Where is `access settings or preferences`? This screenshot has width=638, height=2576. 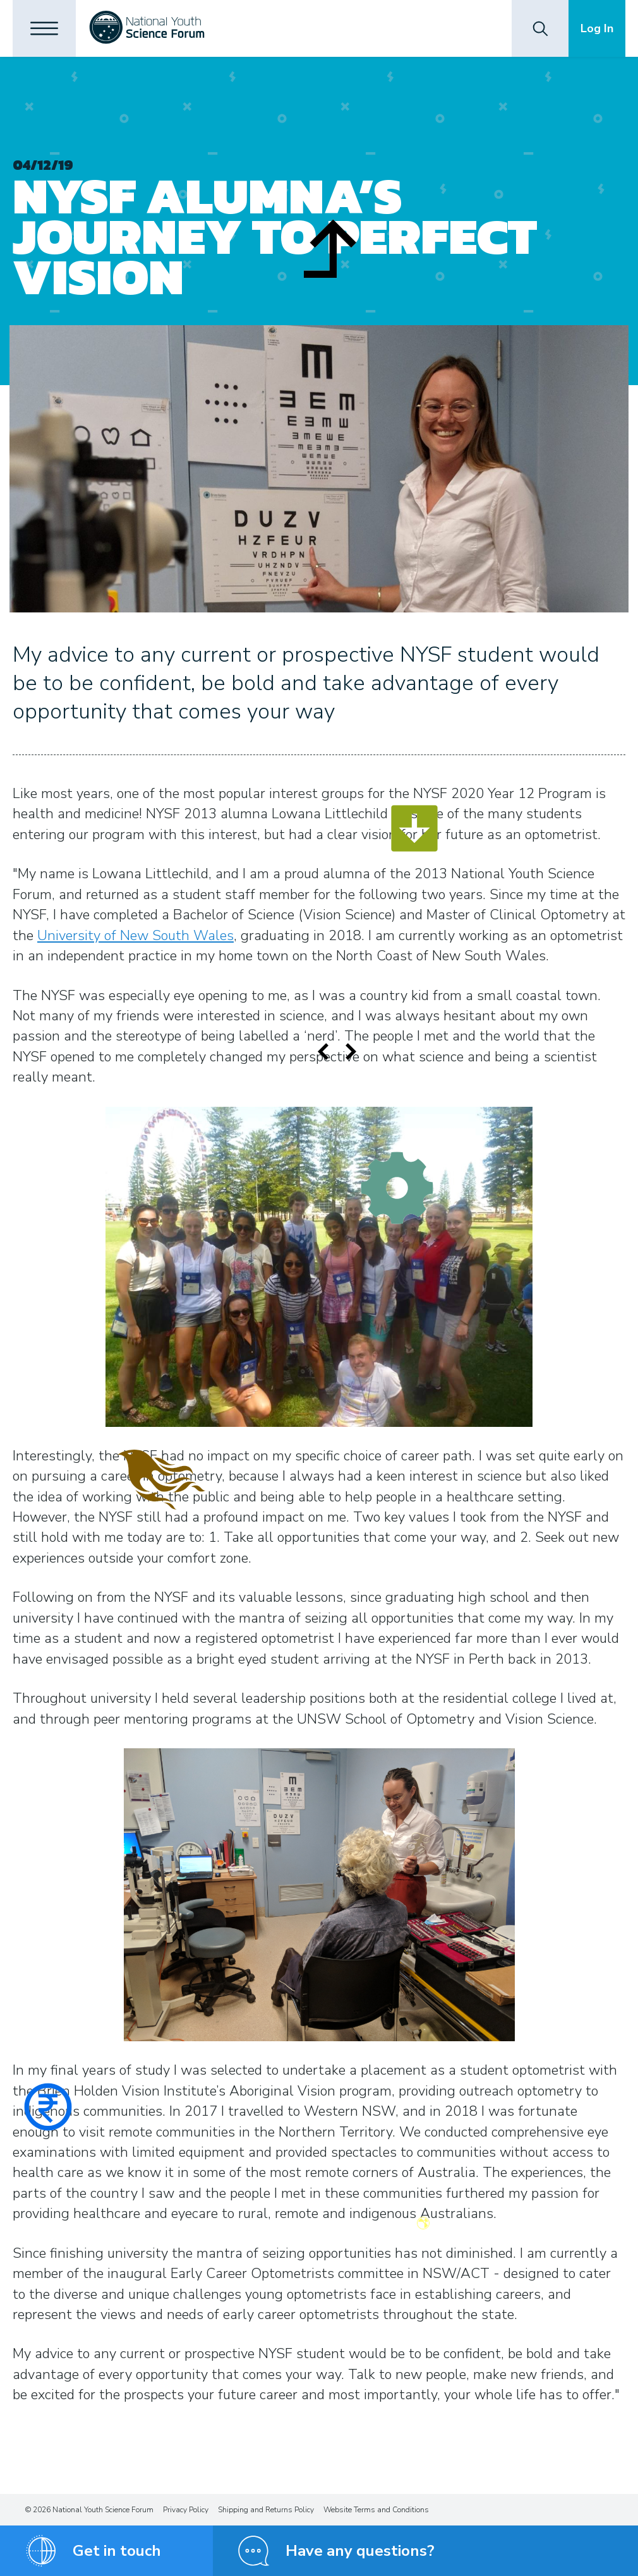 access settings or preferences is located at coordinates (397, 1188).